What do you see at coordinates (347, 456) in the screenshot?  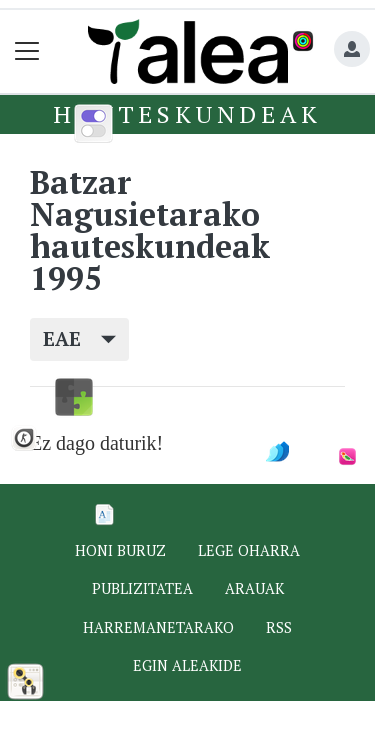 I see `open the alovoa dating app` at bounding box center [347, 456].